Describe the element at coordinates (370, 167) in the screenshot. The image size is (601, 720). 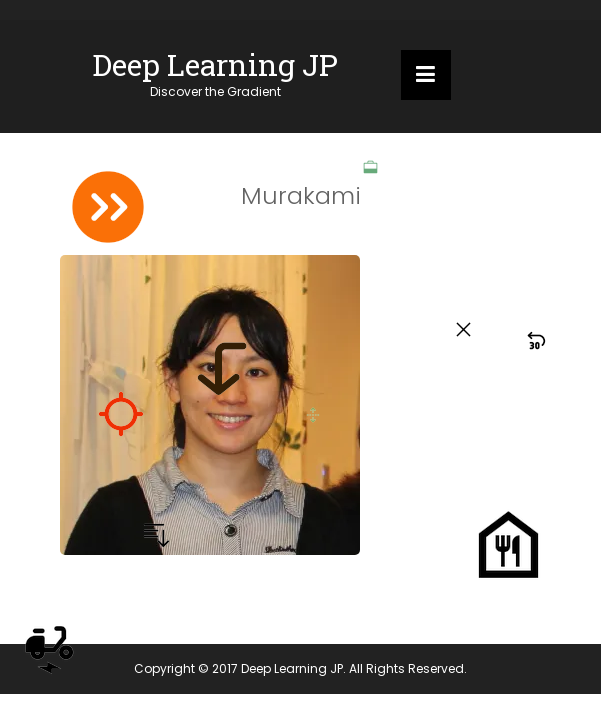
I see `access travel or trip planning features` at that location.